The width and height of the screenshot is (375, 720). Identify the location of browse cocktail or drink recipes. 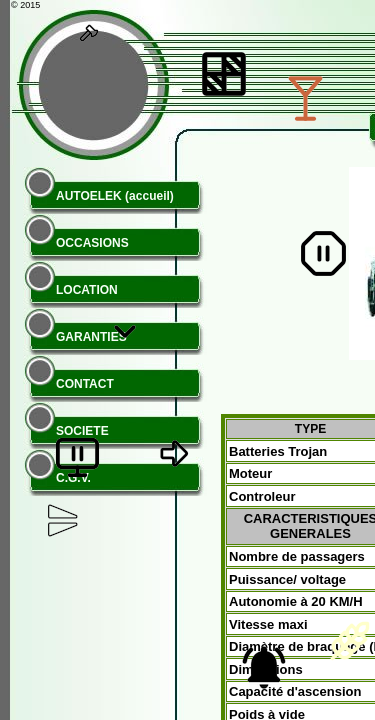
(305, 97).